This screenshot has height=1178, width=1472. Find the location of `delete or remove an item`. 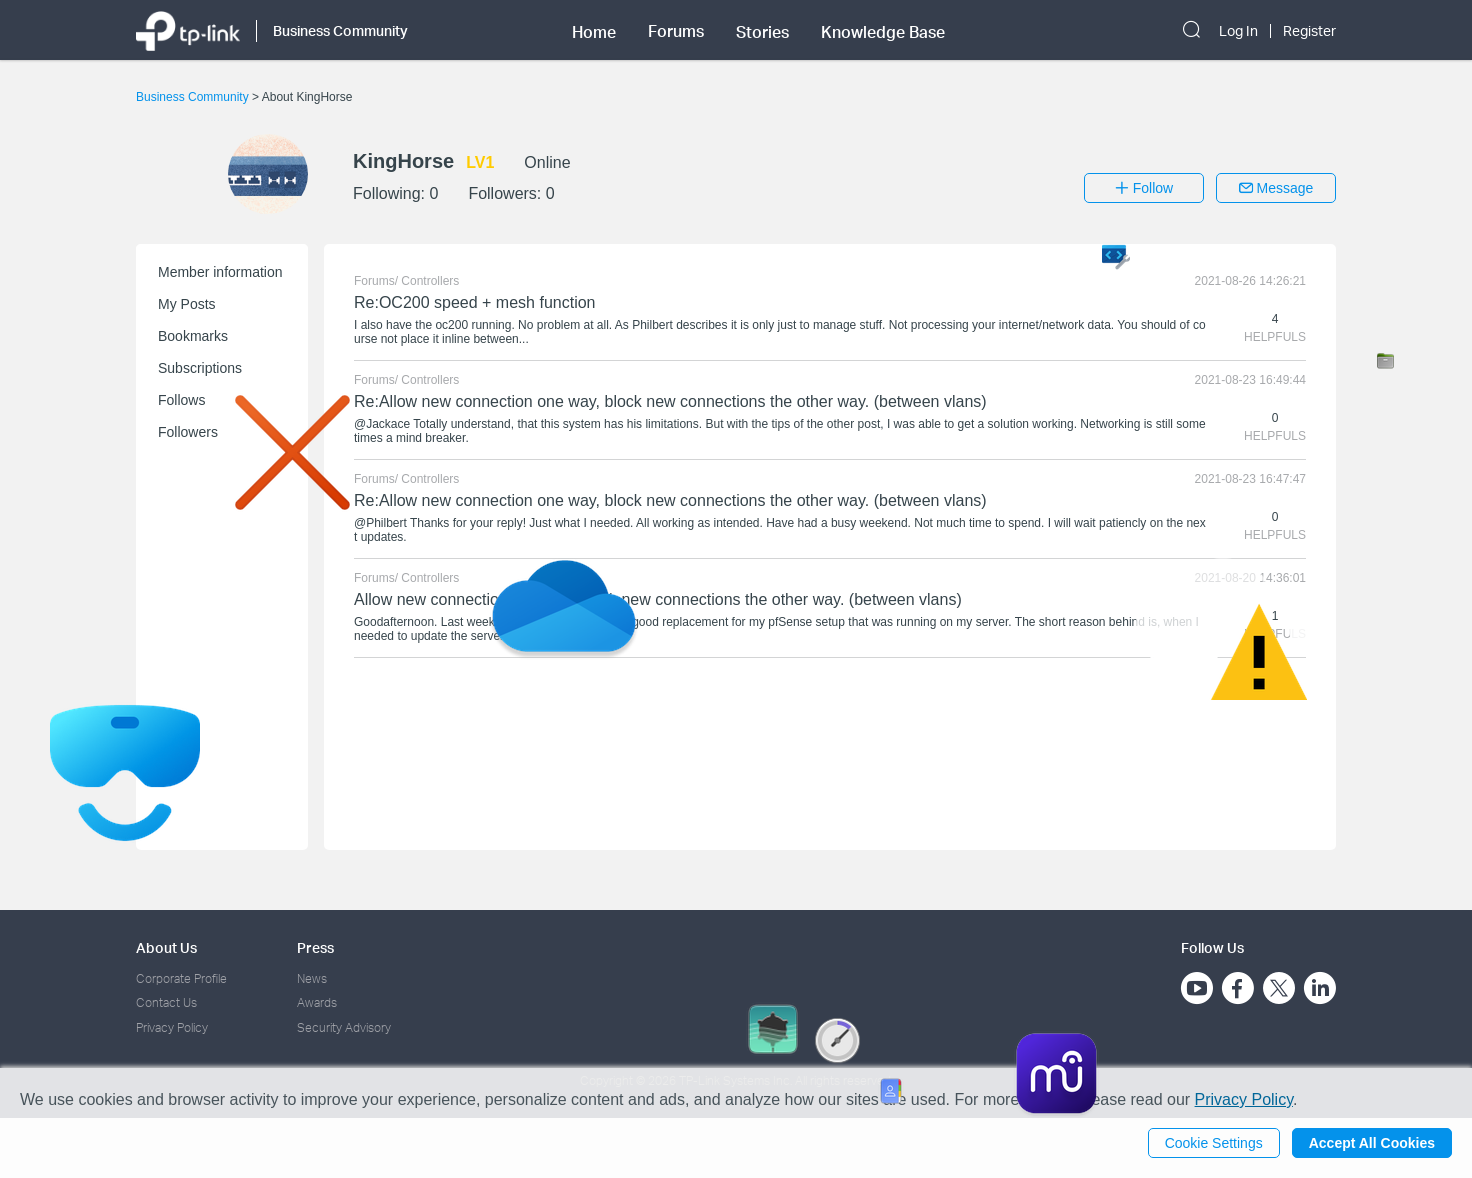

delete or remove an item is located at coordinates (292, 452).